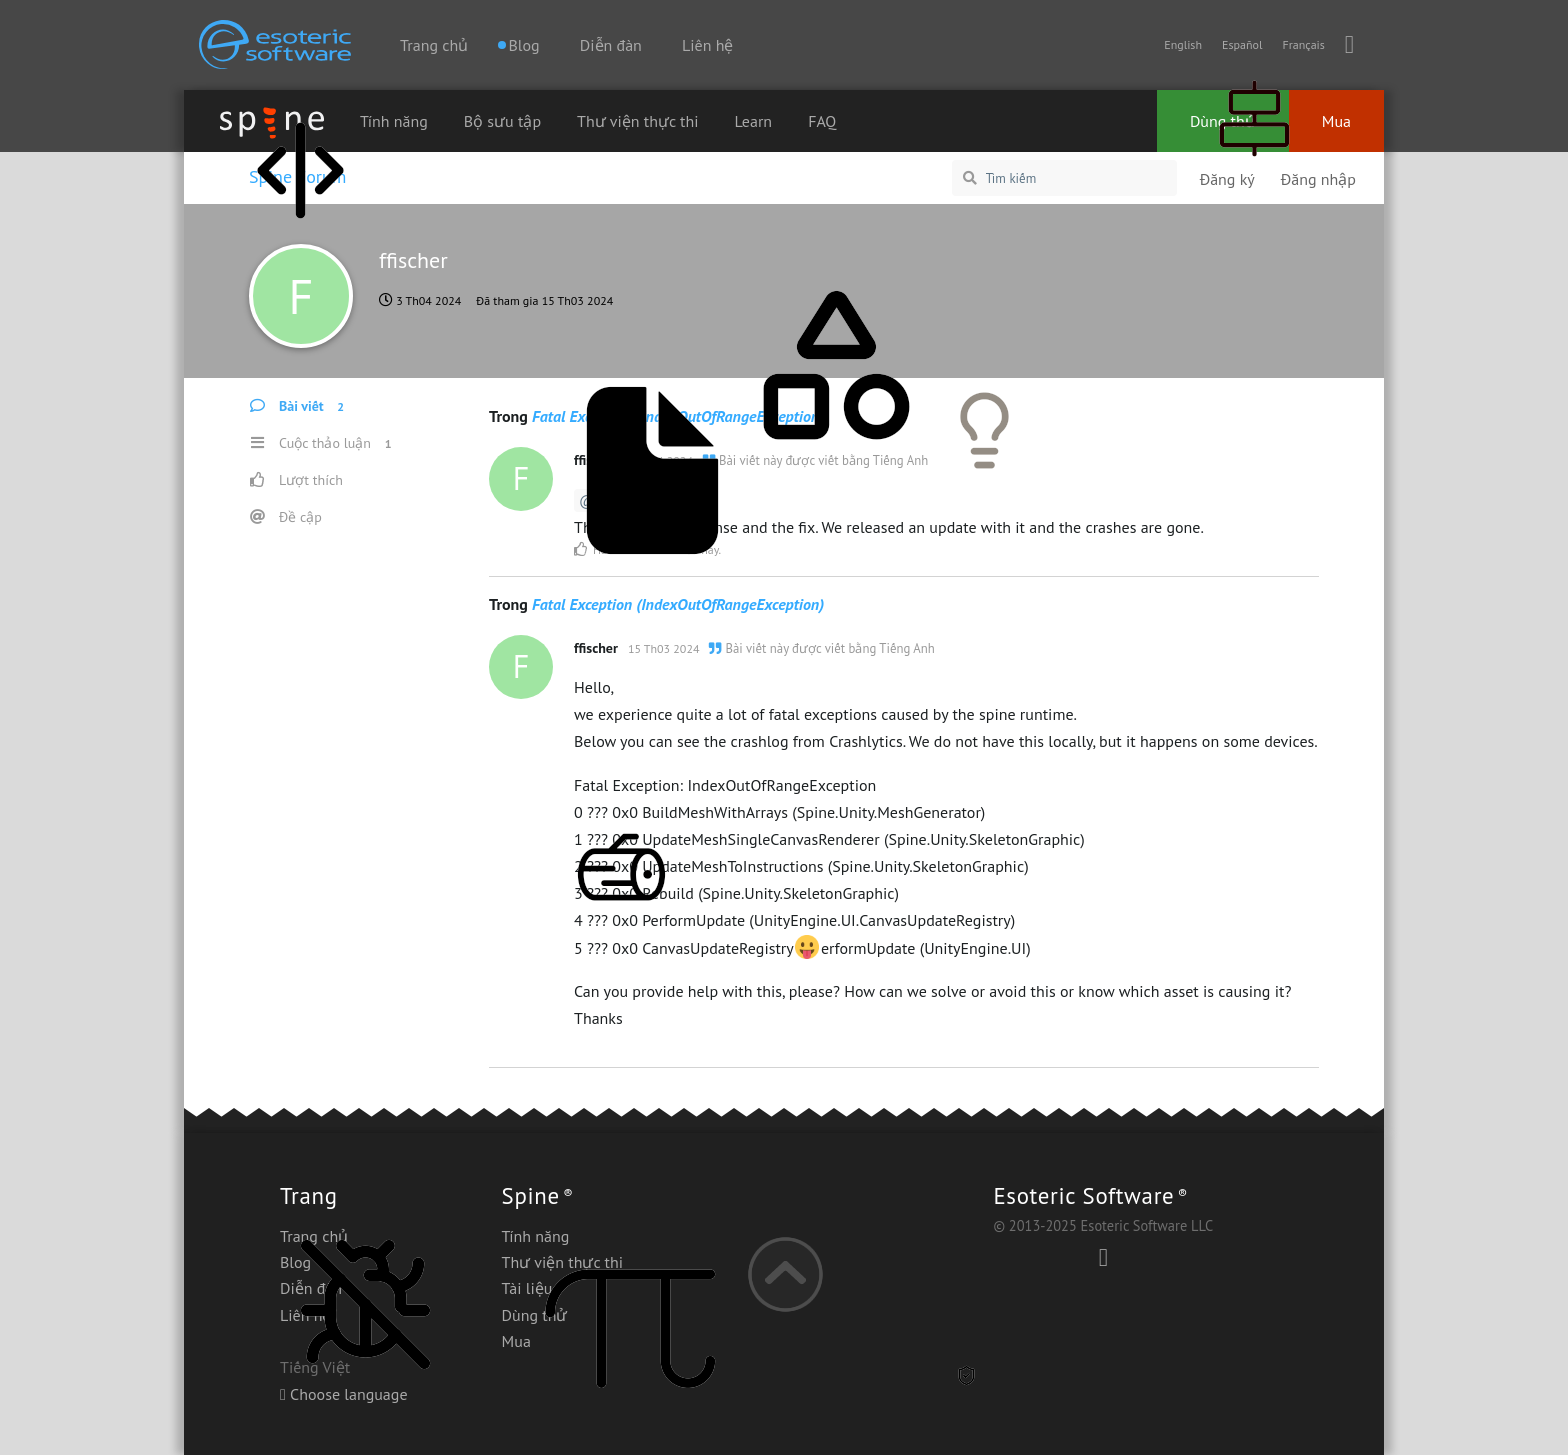 This screenshot has height=1455, width=1568. Describe the element at coordinates (1254, 118) in the screenshot. I see `align objects to horizontal center` at that location.